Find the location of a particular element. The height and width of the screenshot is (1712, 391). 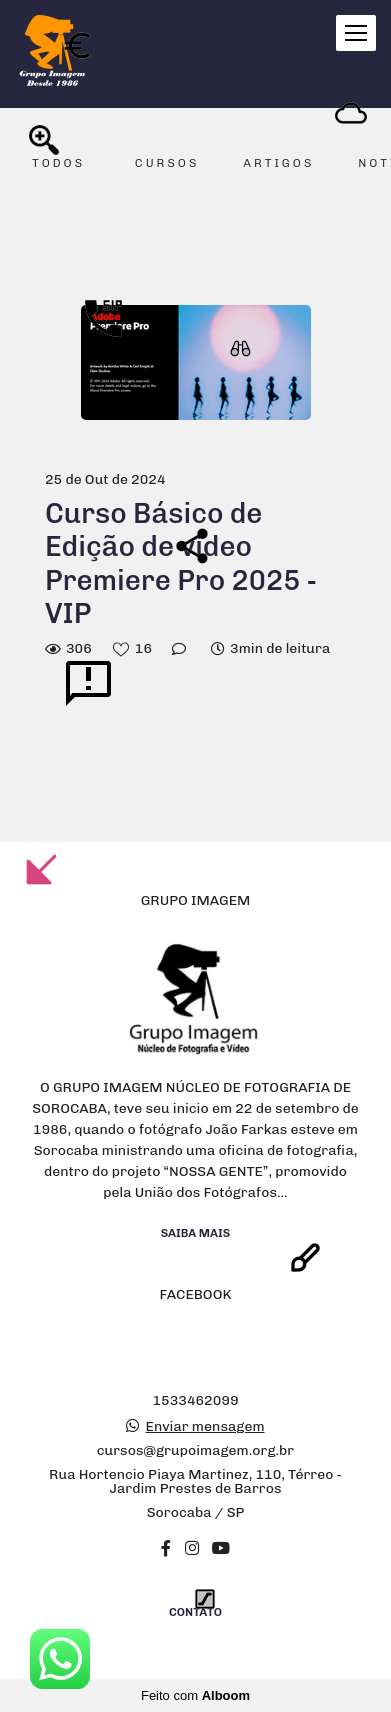

access drawing or painting tools is located at coordinates (305, 1257).